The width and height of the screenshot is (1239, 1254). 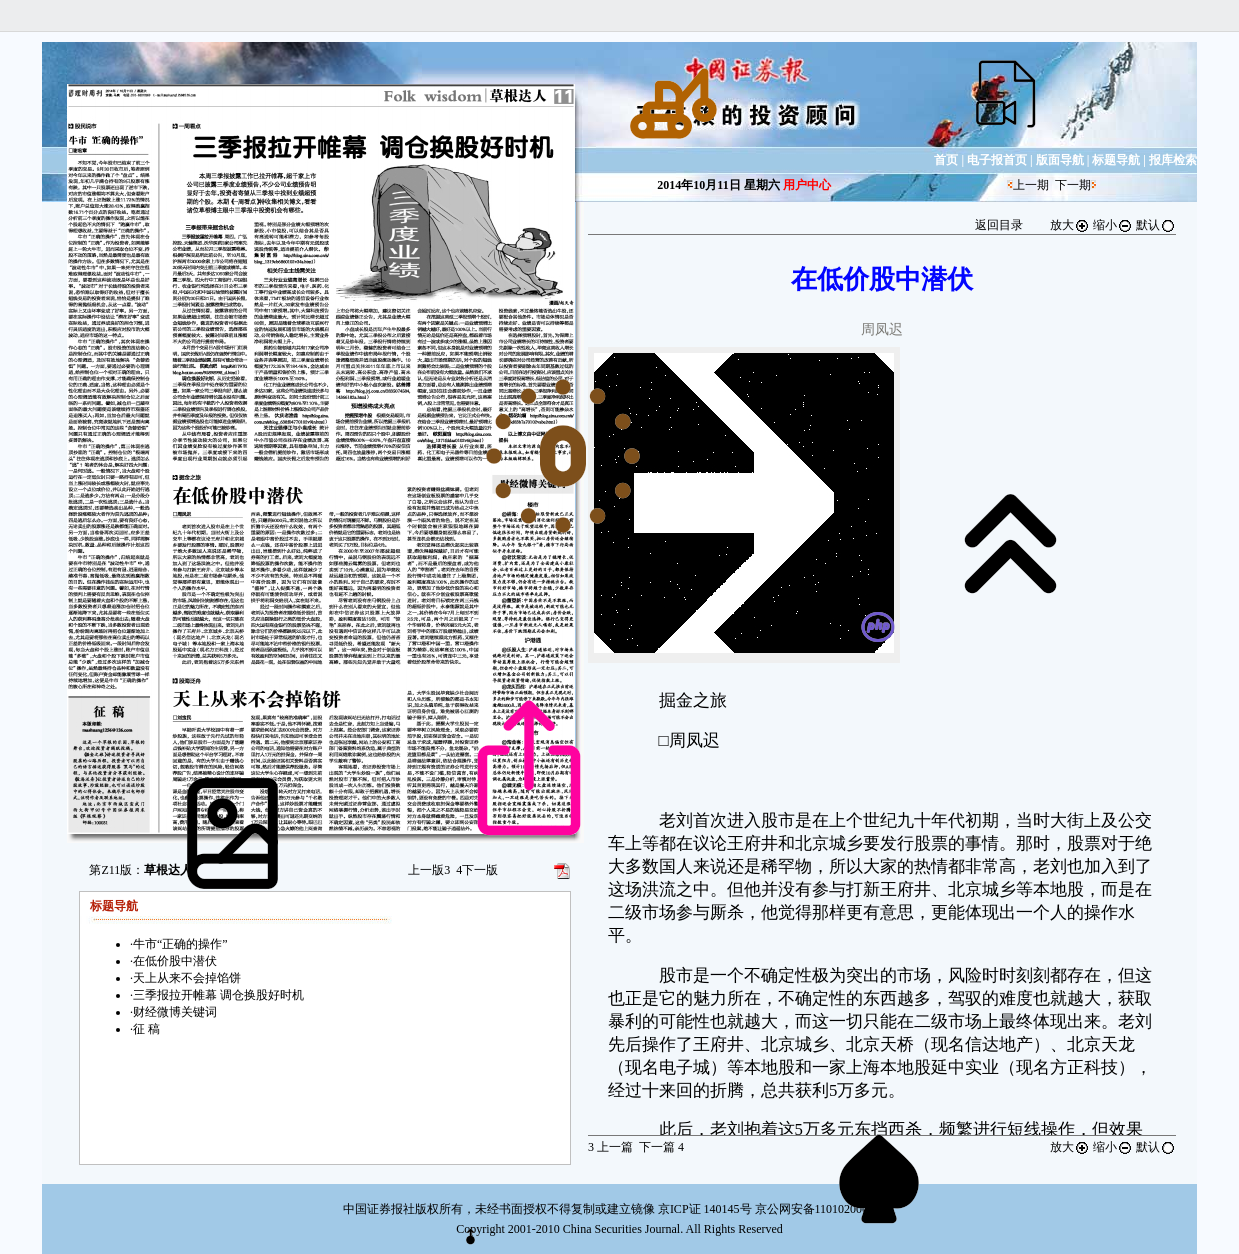 I want to click on access a video file, so click(x=1007, y=94).